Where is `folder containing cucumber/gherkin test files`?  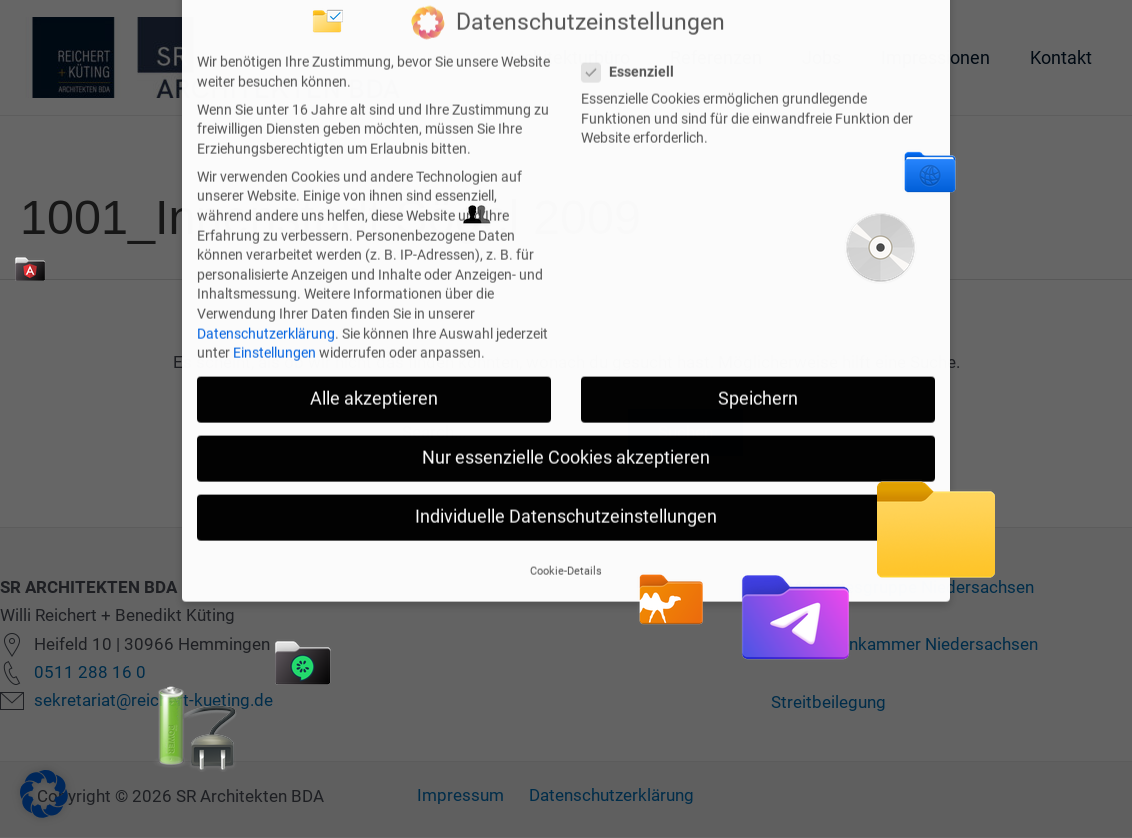 folder containing cucumber/gherkin test files is located at coordinates (302, 664).